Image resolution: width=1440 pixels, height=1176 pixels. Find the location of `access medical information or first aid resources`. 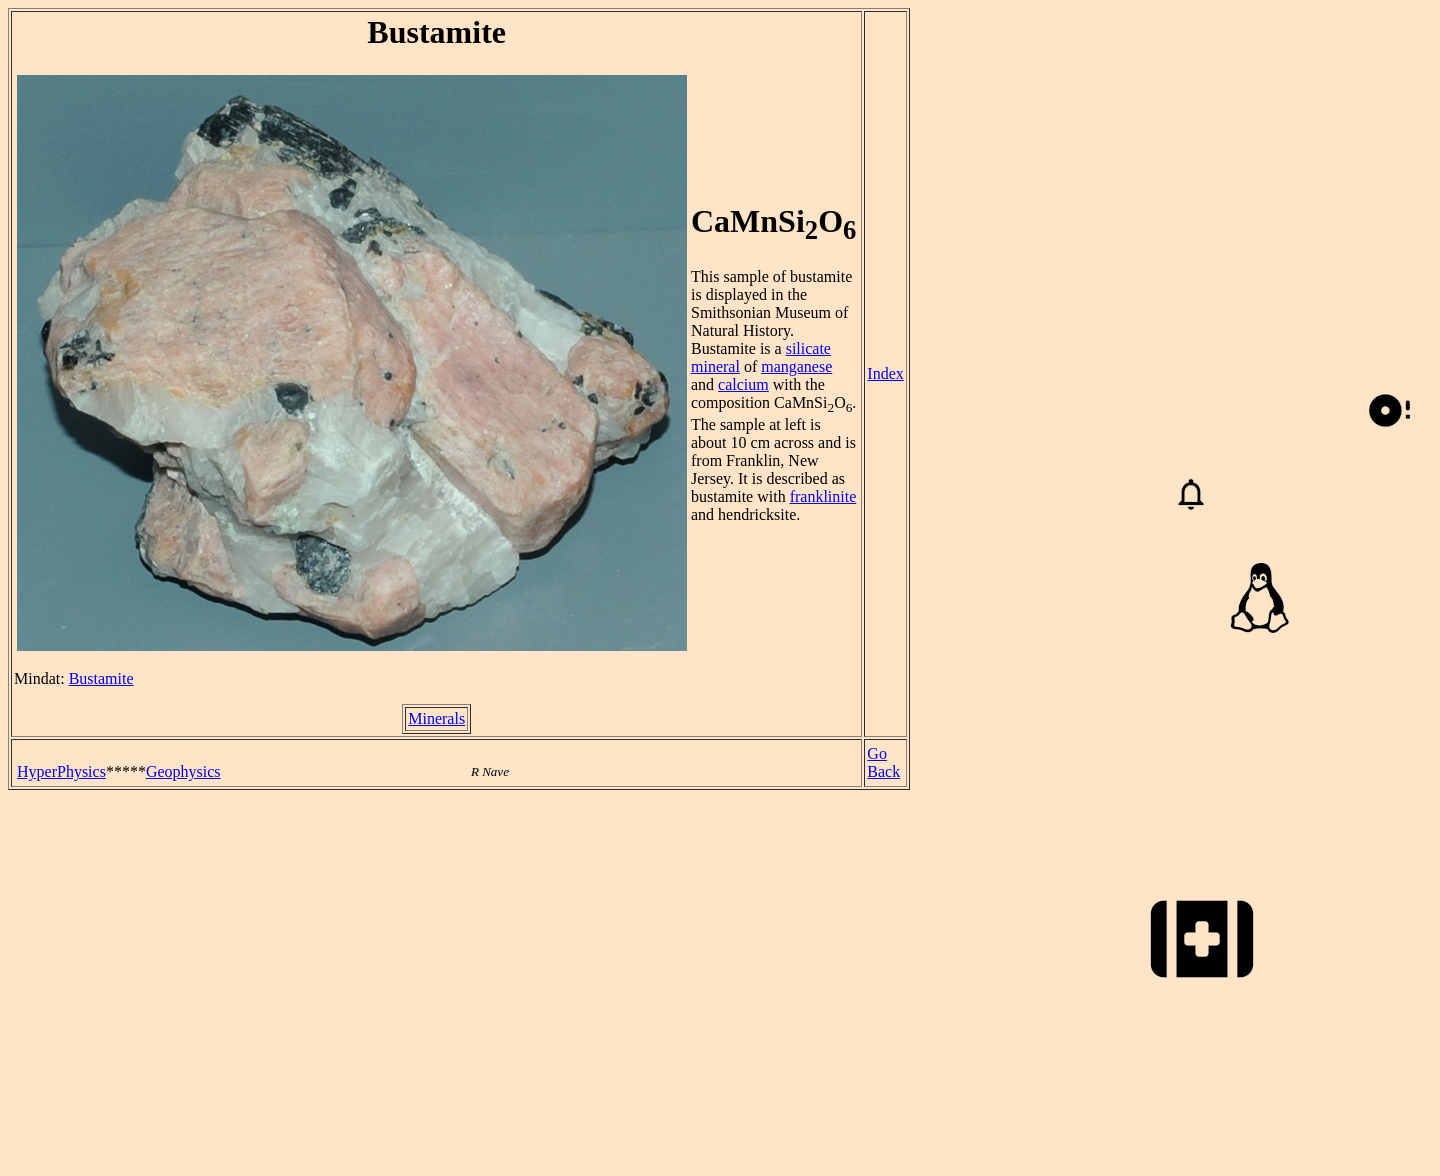

access medical information or first aid resources is located at coordinates (1202, 939).